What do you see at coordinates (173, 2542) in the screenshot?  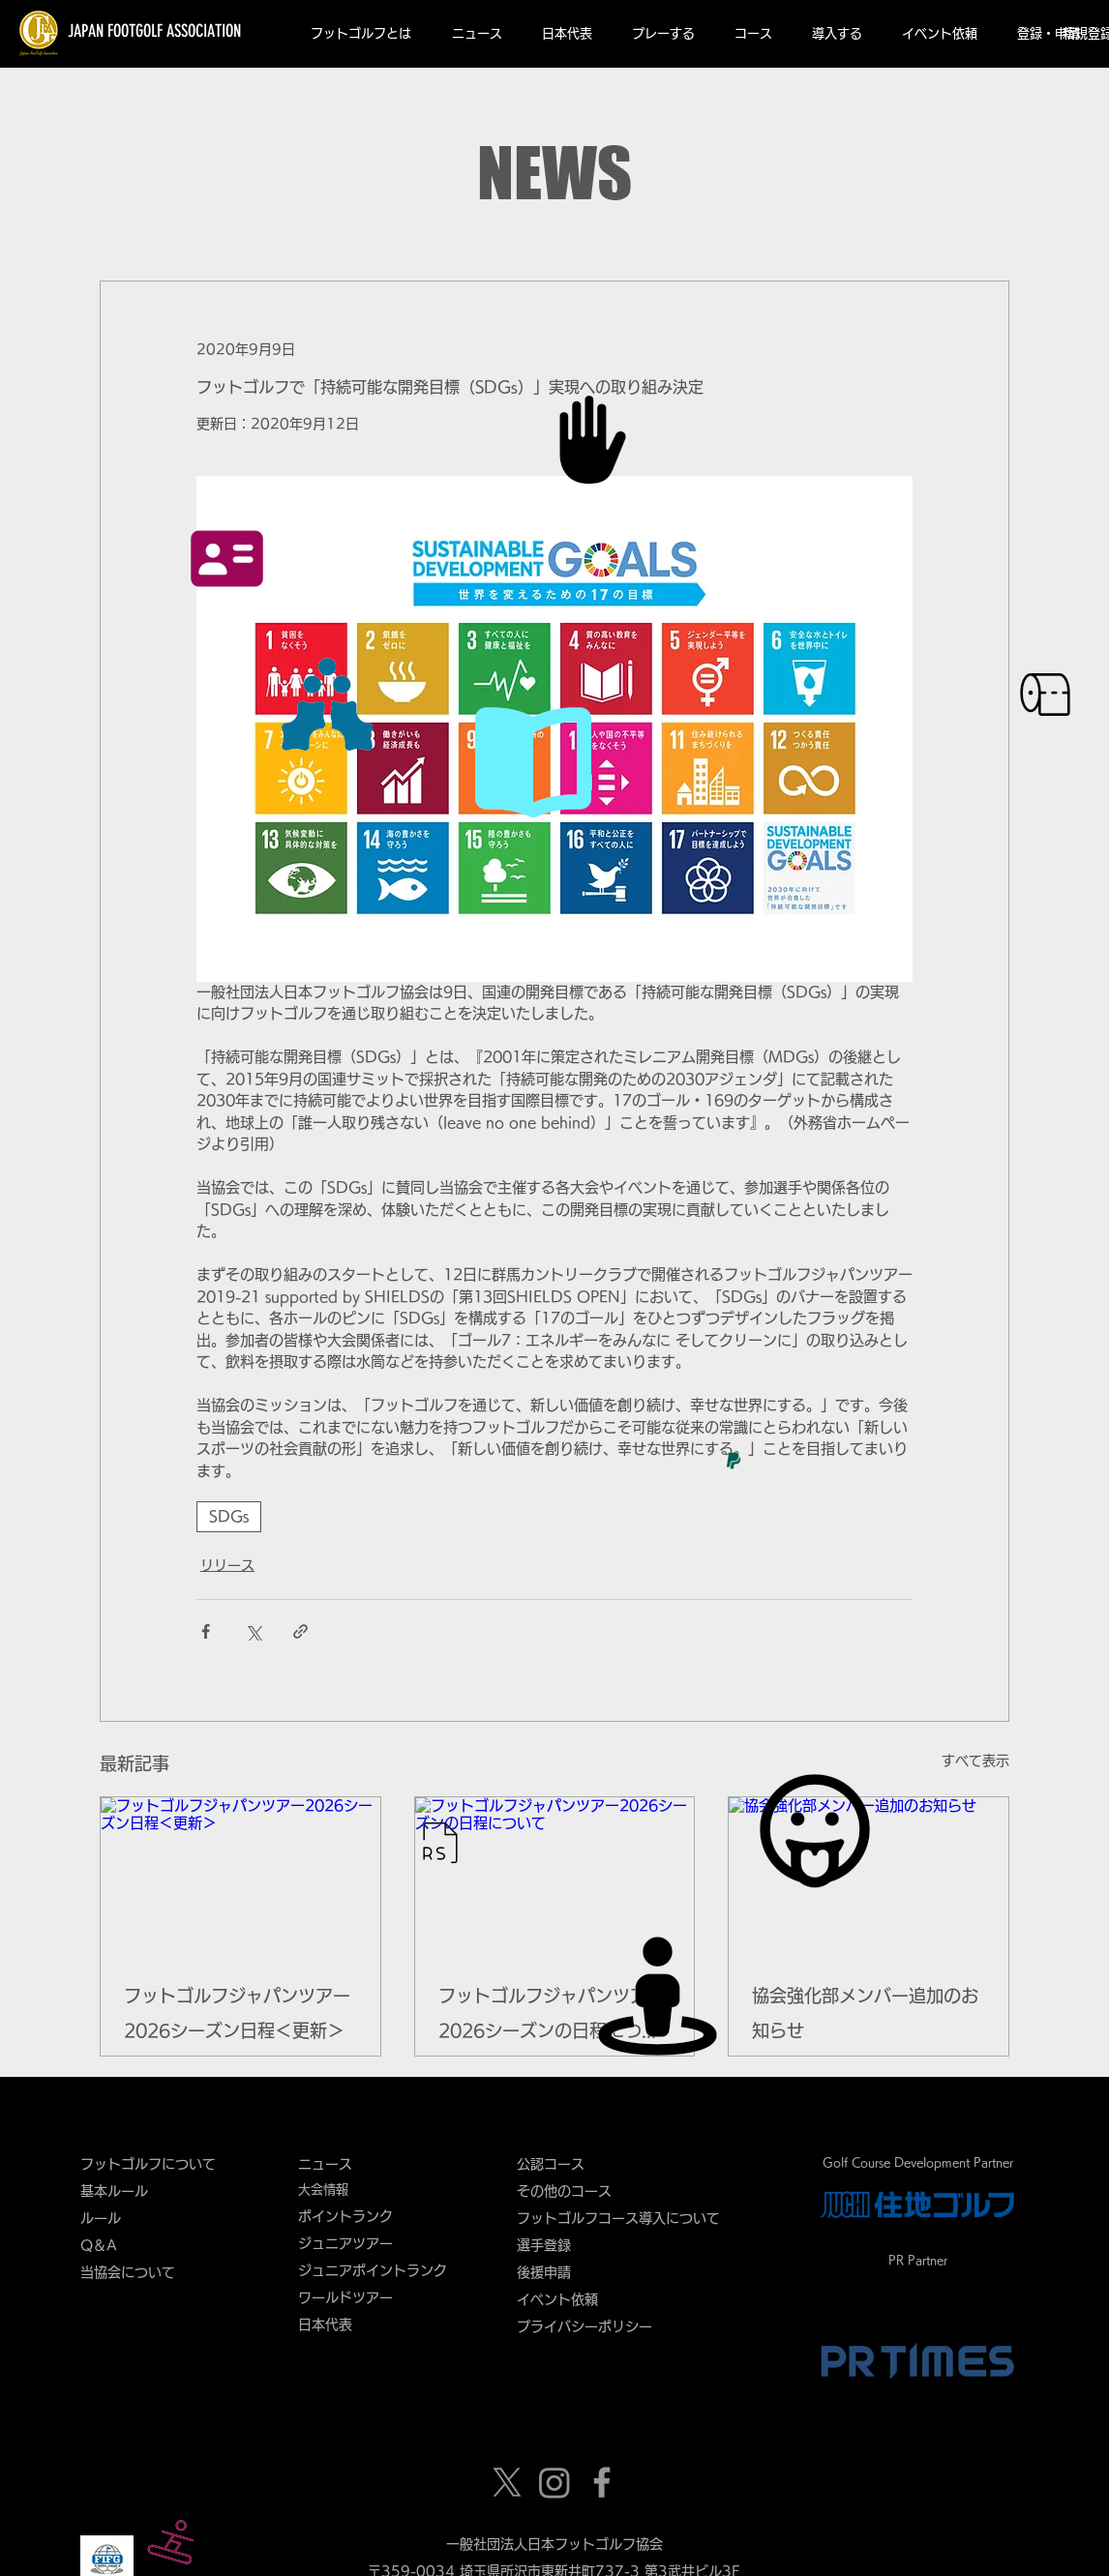 I see `access snowboarding or winter sports activities` at bounding box center [173, 2542].